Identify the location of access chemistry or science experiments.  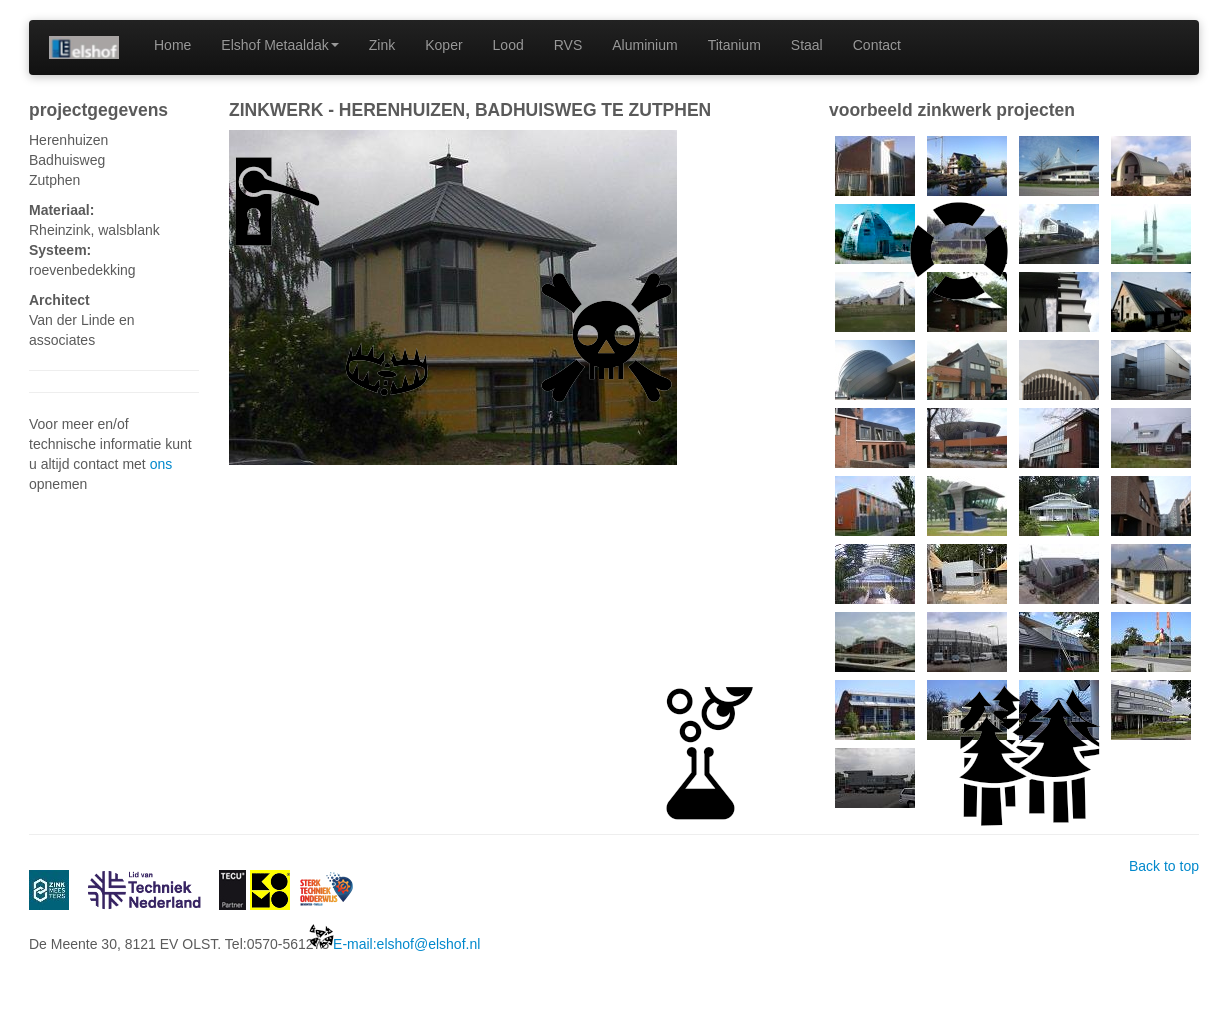
(700, 752).